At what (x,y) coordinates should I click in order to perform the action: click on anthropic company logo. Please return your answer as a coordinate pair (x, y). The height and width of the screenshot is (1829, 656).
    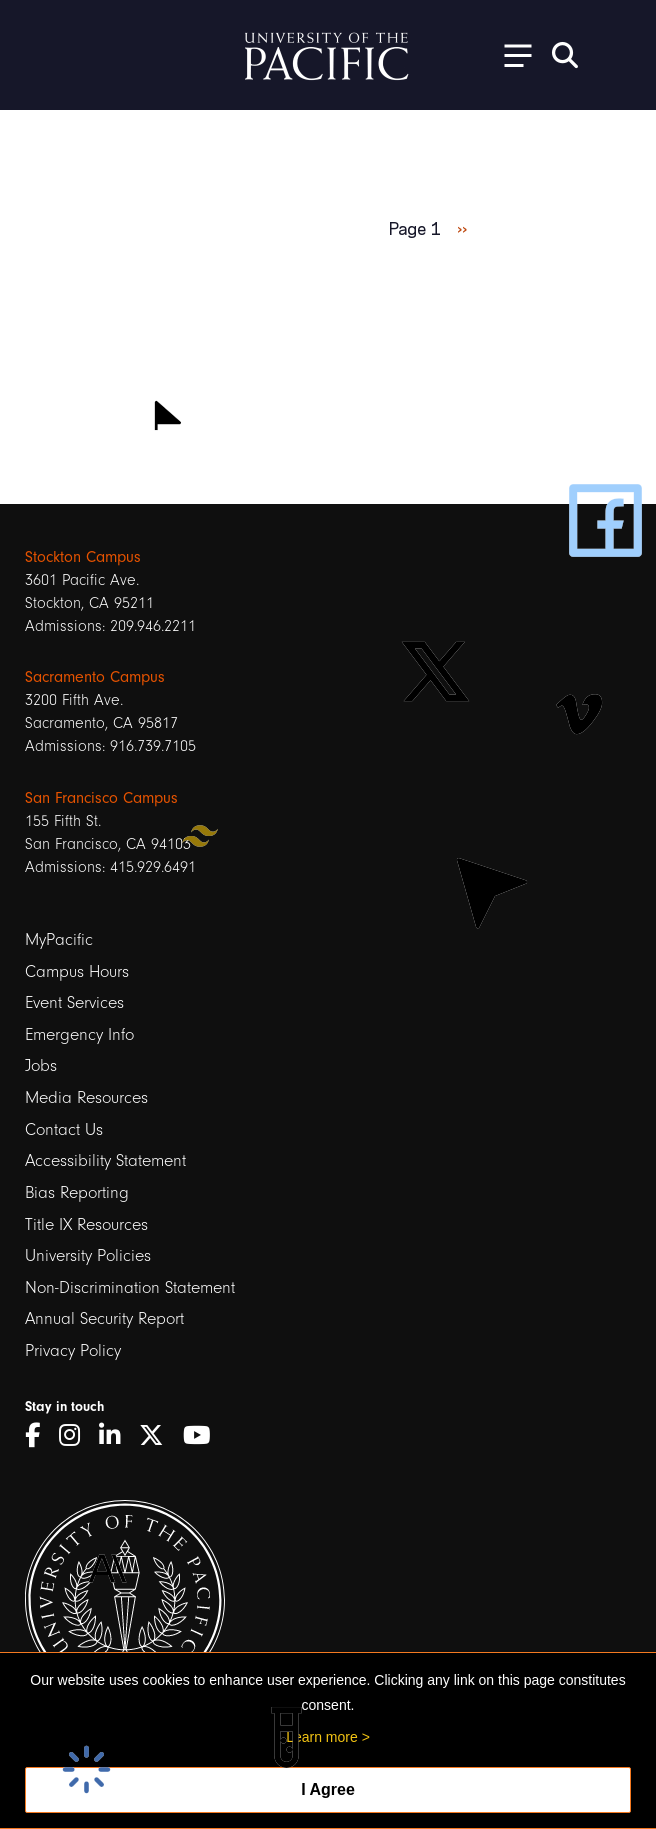
    Looking at the image, I should click on (107, 1567).